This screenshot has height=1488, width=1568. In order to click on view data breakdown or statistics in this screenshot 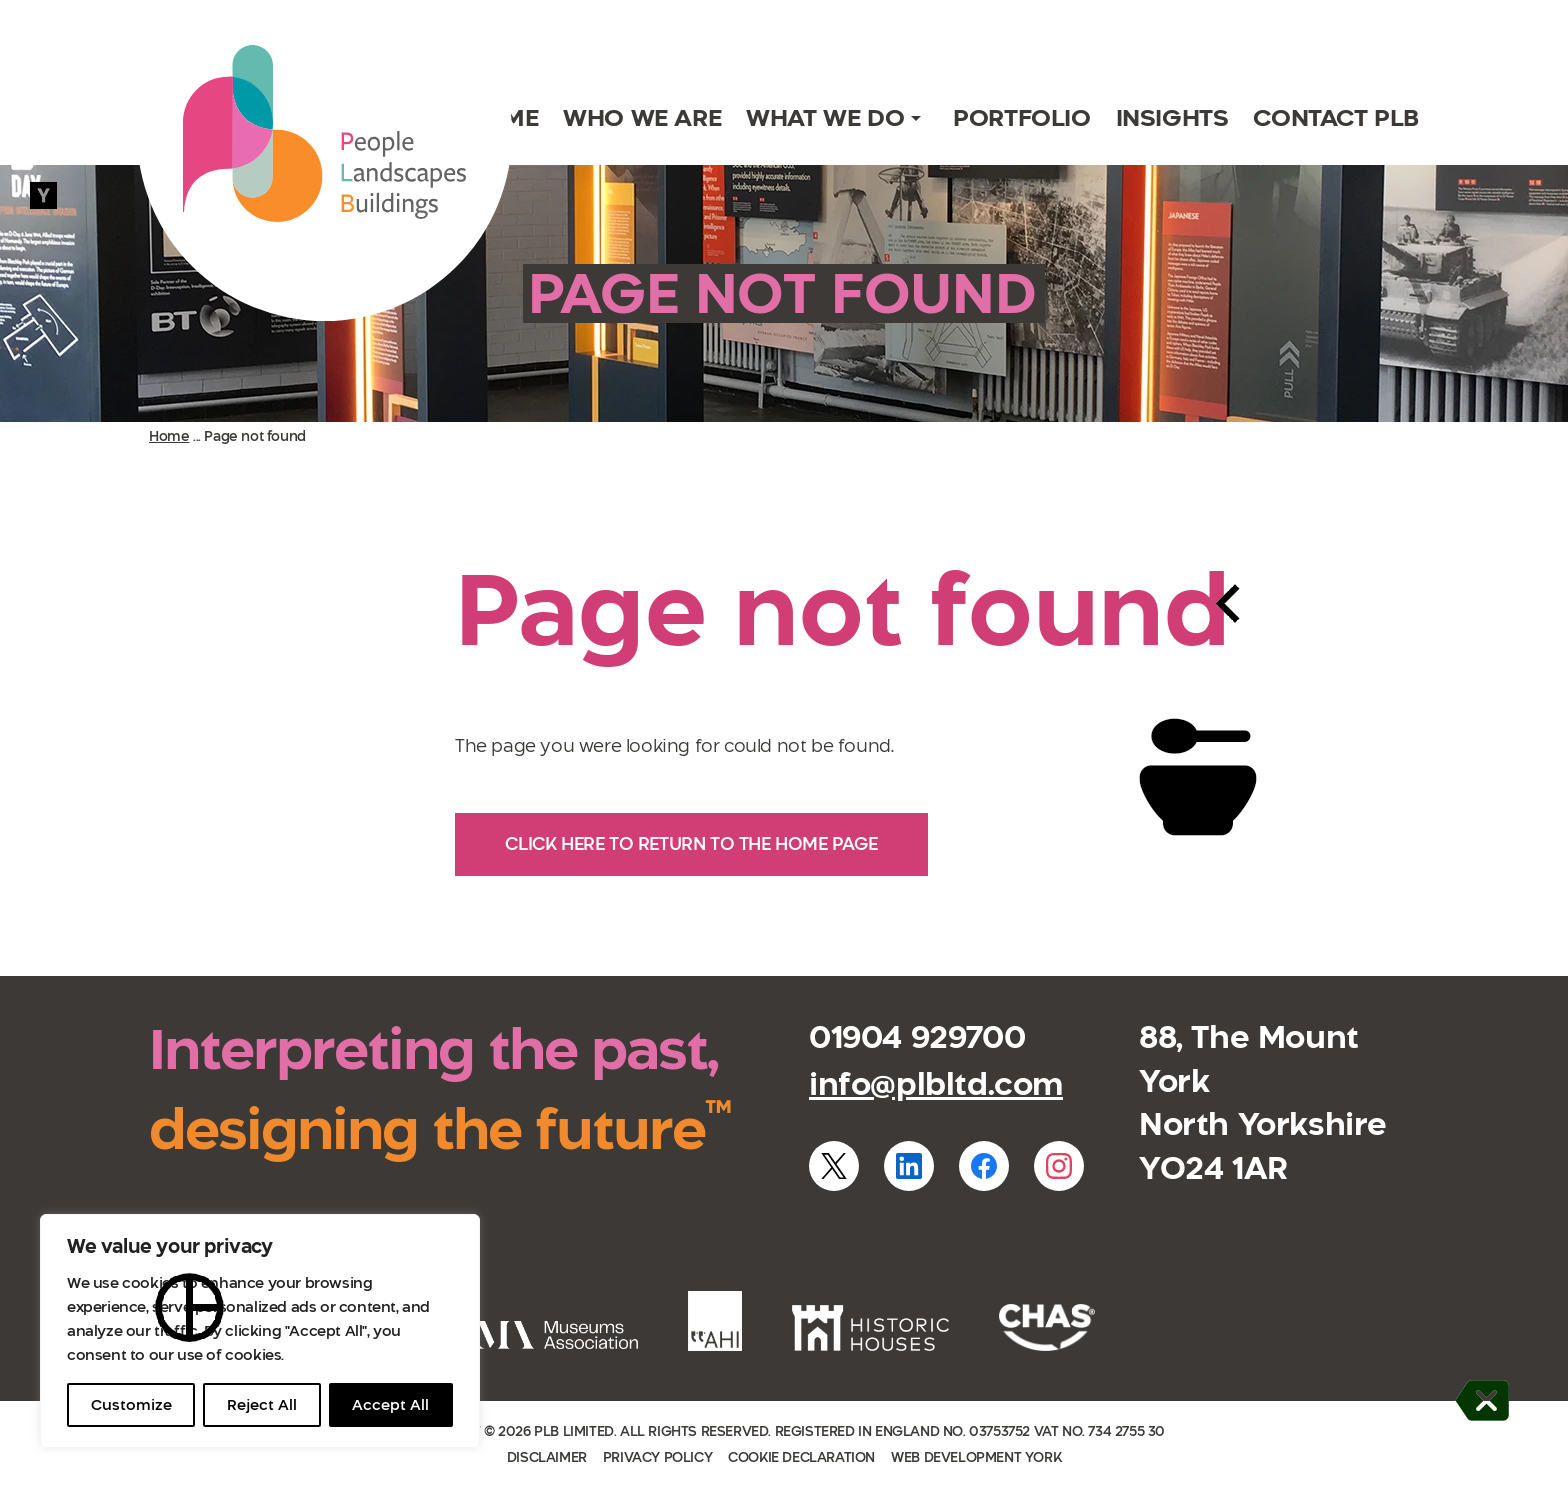, I will do `click(189, 1307)`.